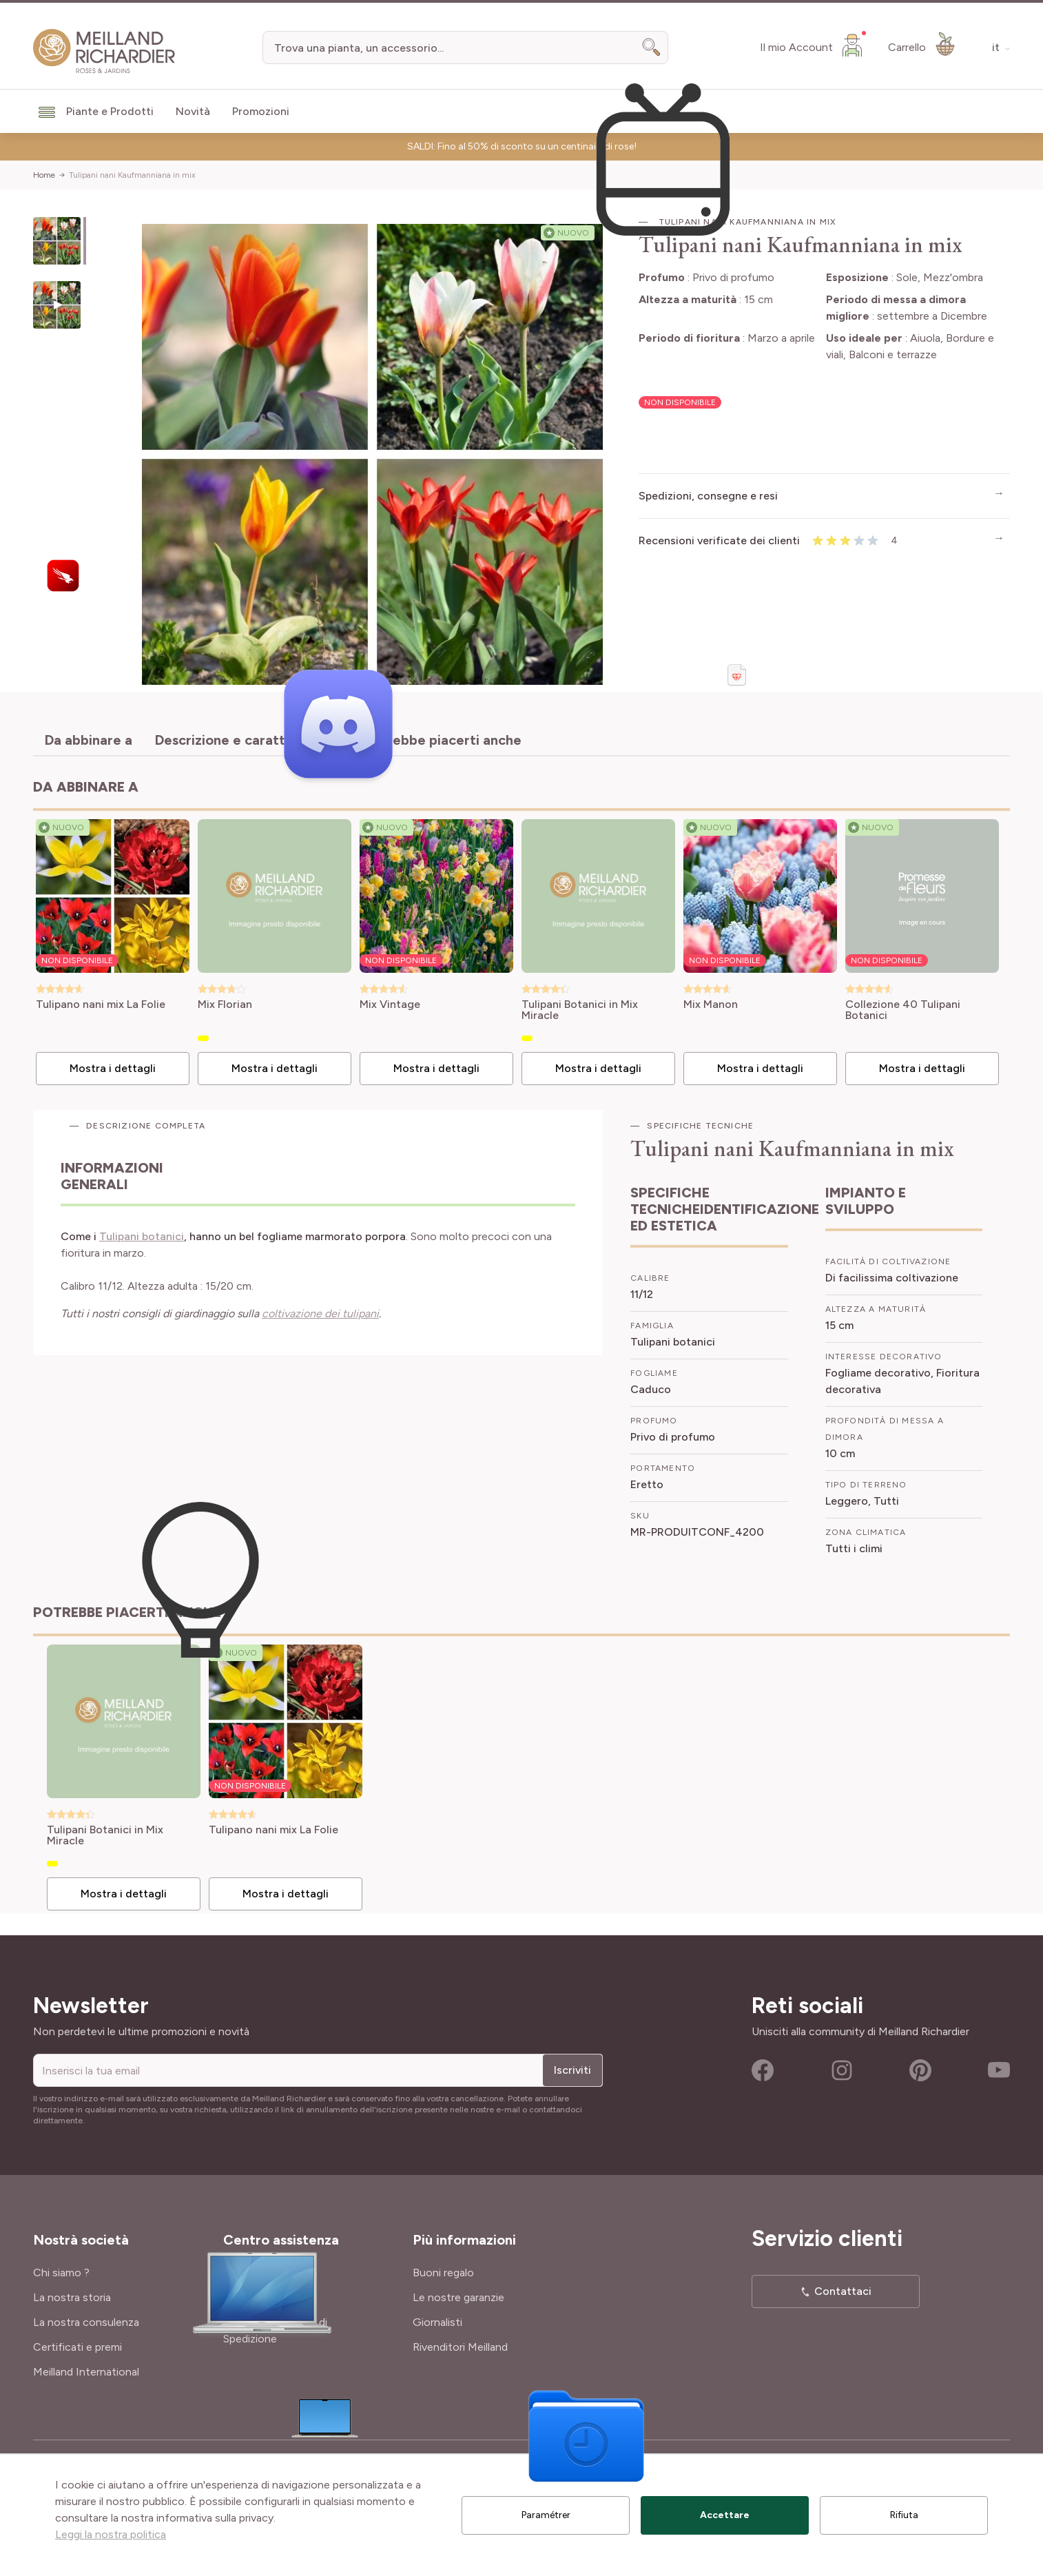 The height and width of the screenshot is (2576, 1043). I want to click on open video player app, so click(663, 159).